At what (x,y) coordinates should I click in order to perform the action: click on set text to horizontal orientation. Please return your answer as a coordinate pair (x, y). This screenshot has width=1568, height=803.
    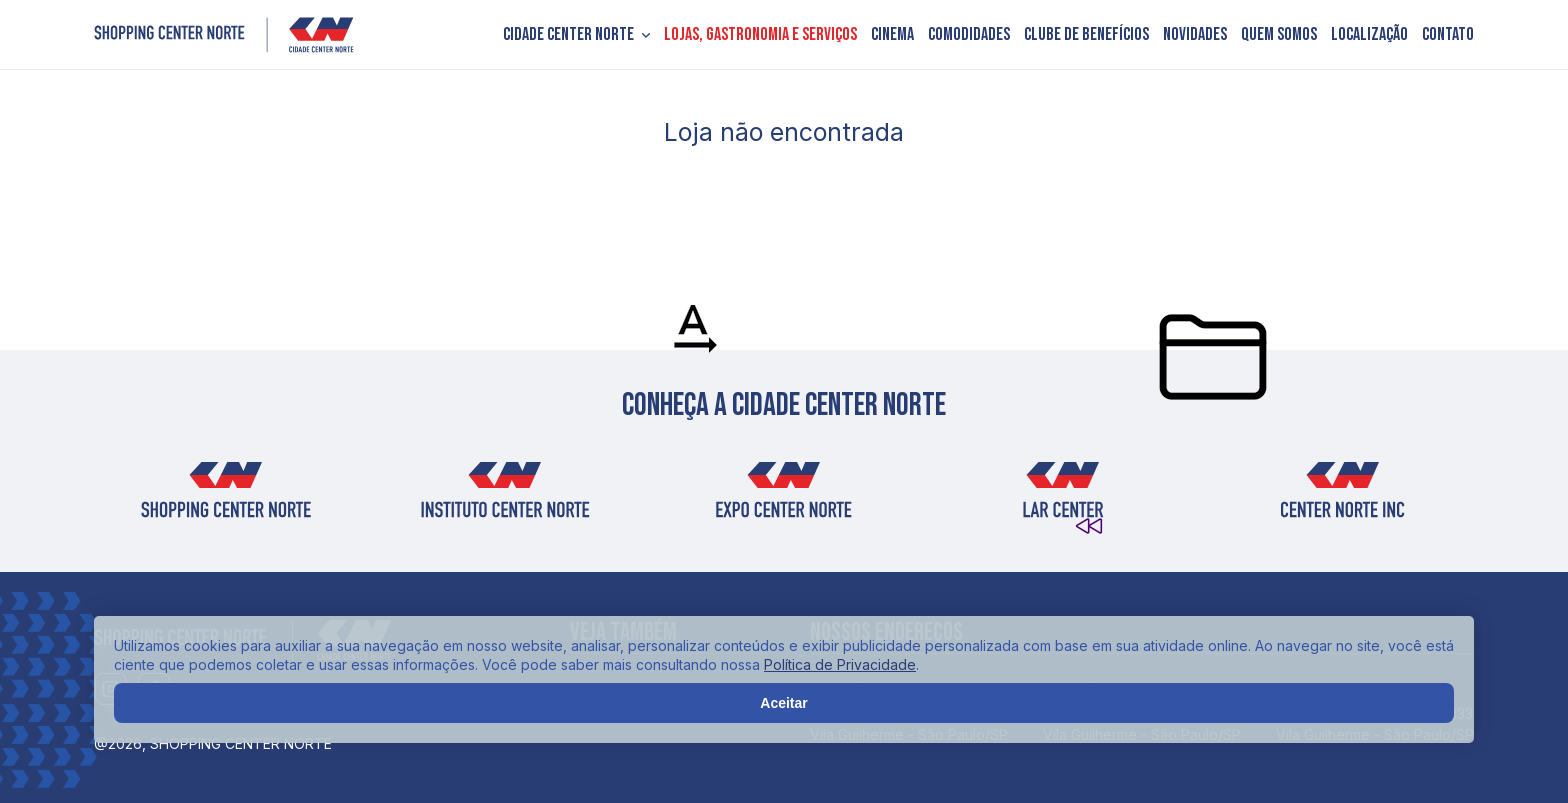
    Looking at the image, I should click on (693, 329).